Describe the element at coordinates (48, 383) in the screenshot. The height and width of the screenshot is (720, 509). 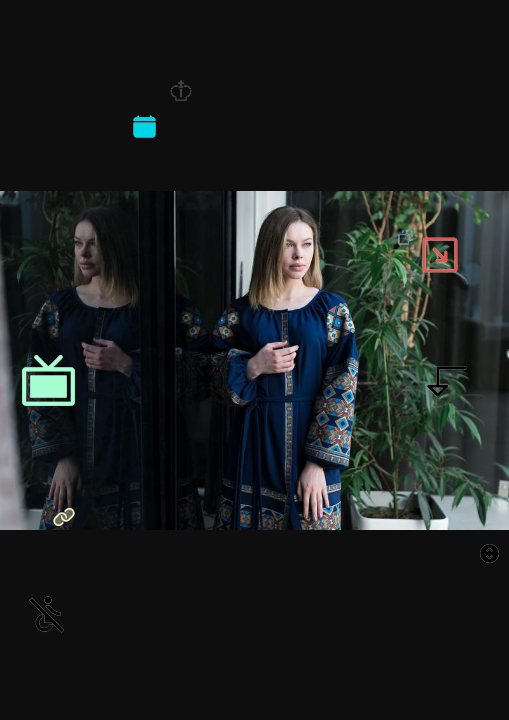
I see `watch TV or video content` at that location.